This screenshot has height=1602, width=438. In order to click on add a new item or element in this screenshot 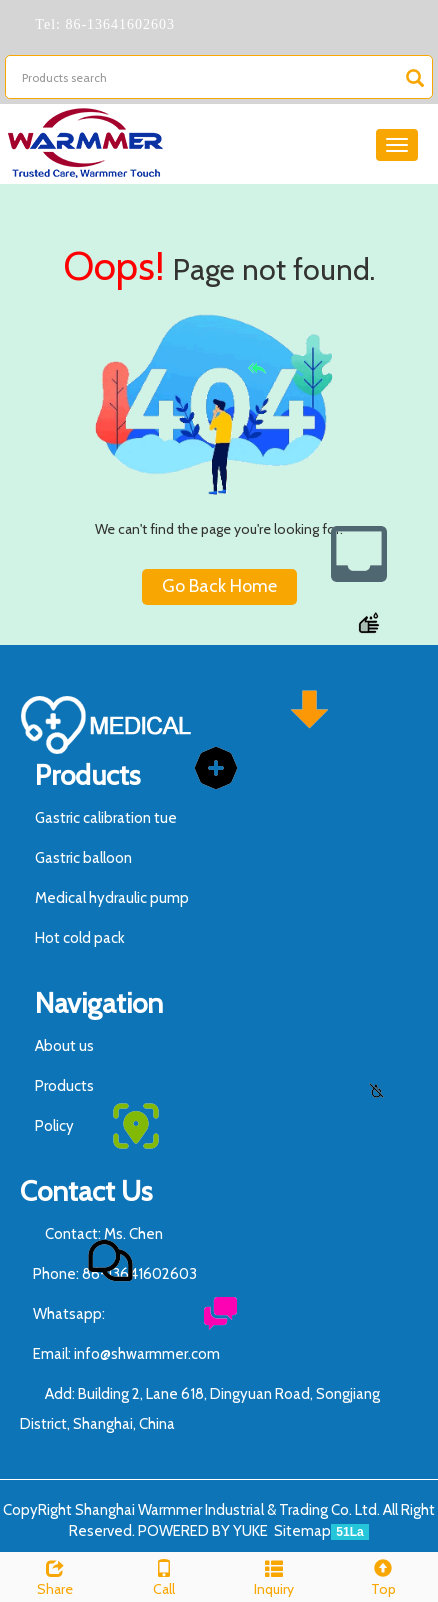, I will do `click(216, 768)`.